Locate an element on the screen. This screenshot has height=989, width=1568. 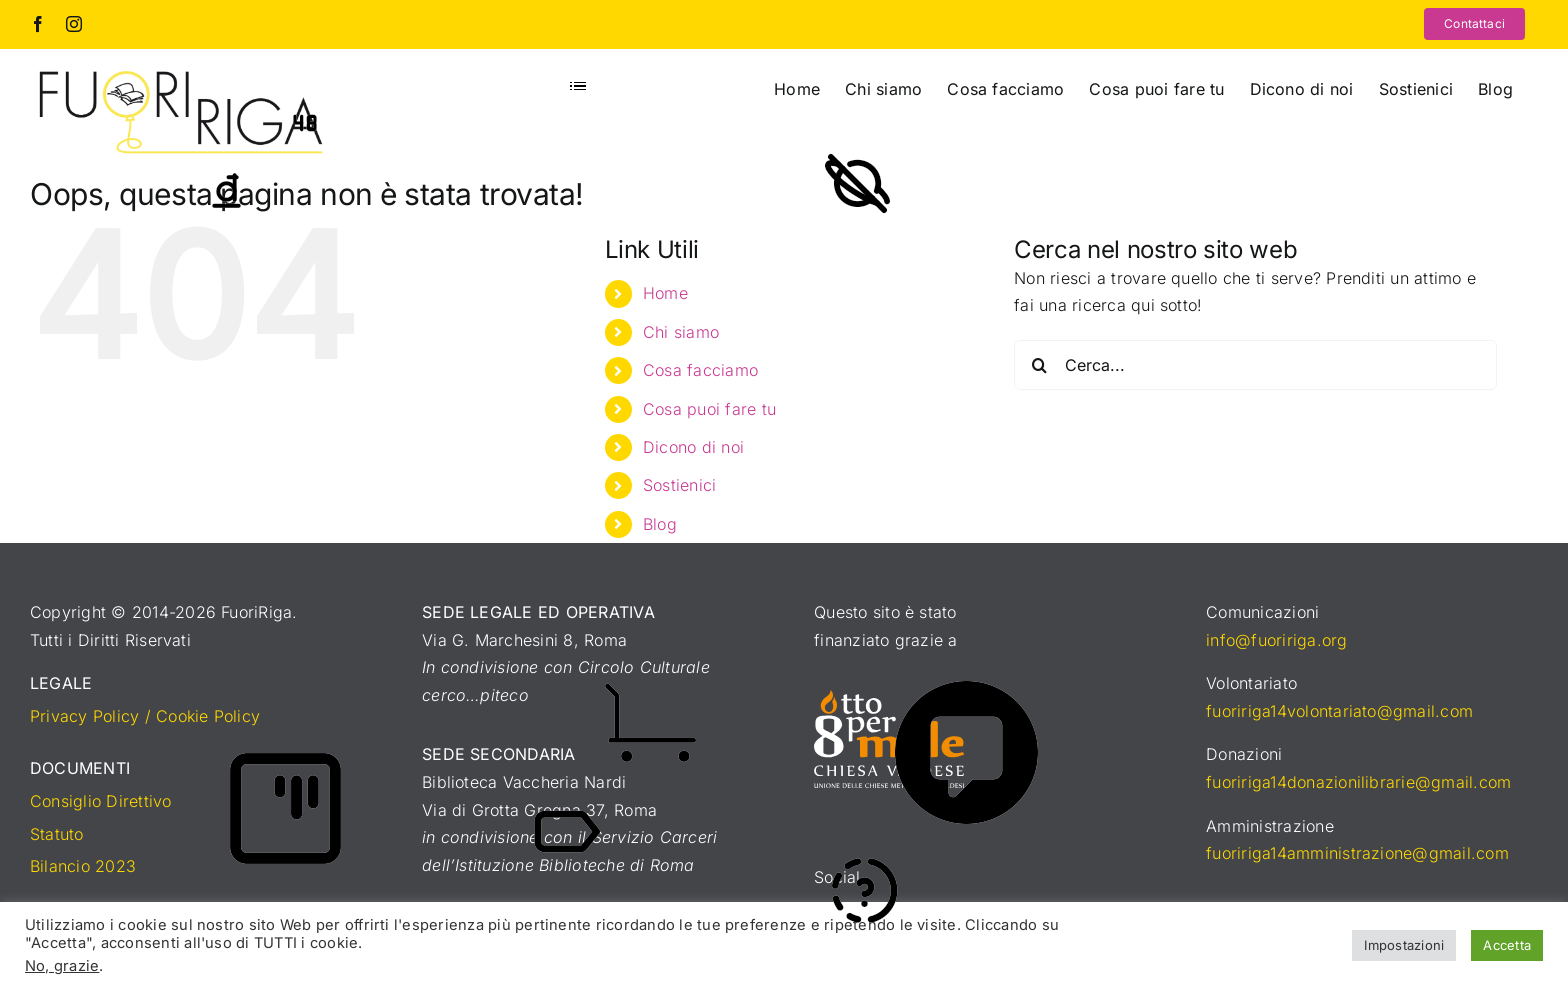
align content to top-right corner is located at coordinates (285, 808).